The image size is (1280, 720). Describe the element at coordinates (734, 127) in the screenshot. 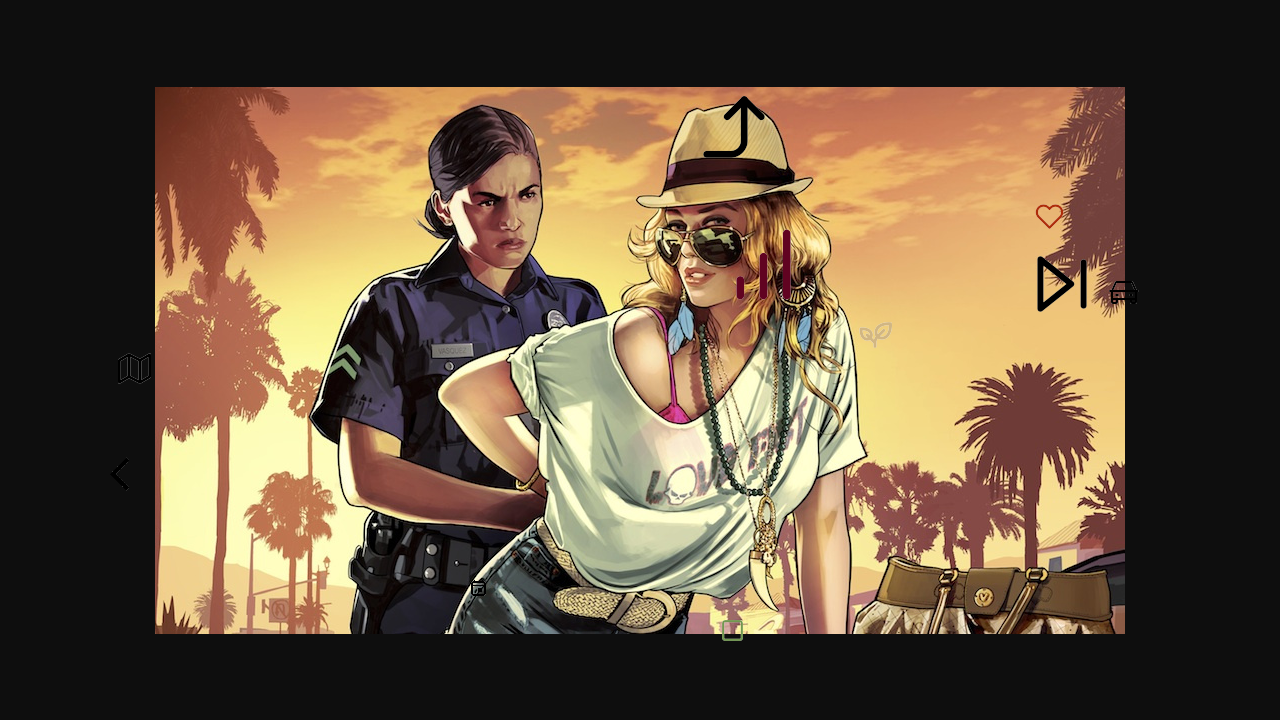

I see `navigate forward and up in a hierarchy` at that location.